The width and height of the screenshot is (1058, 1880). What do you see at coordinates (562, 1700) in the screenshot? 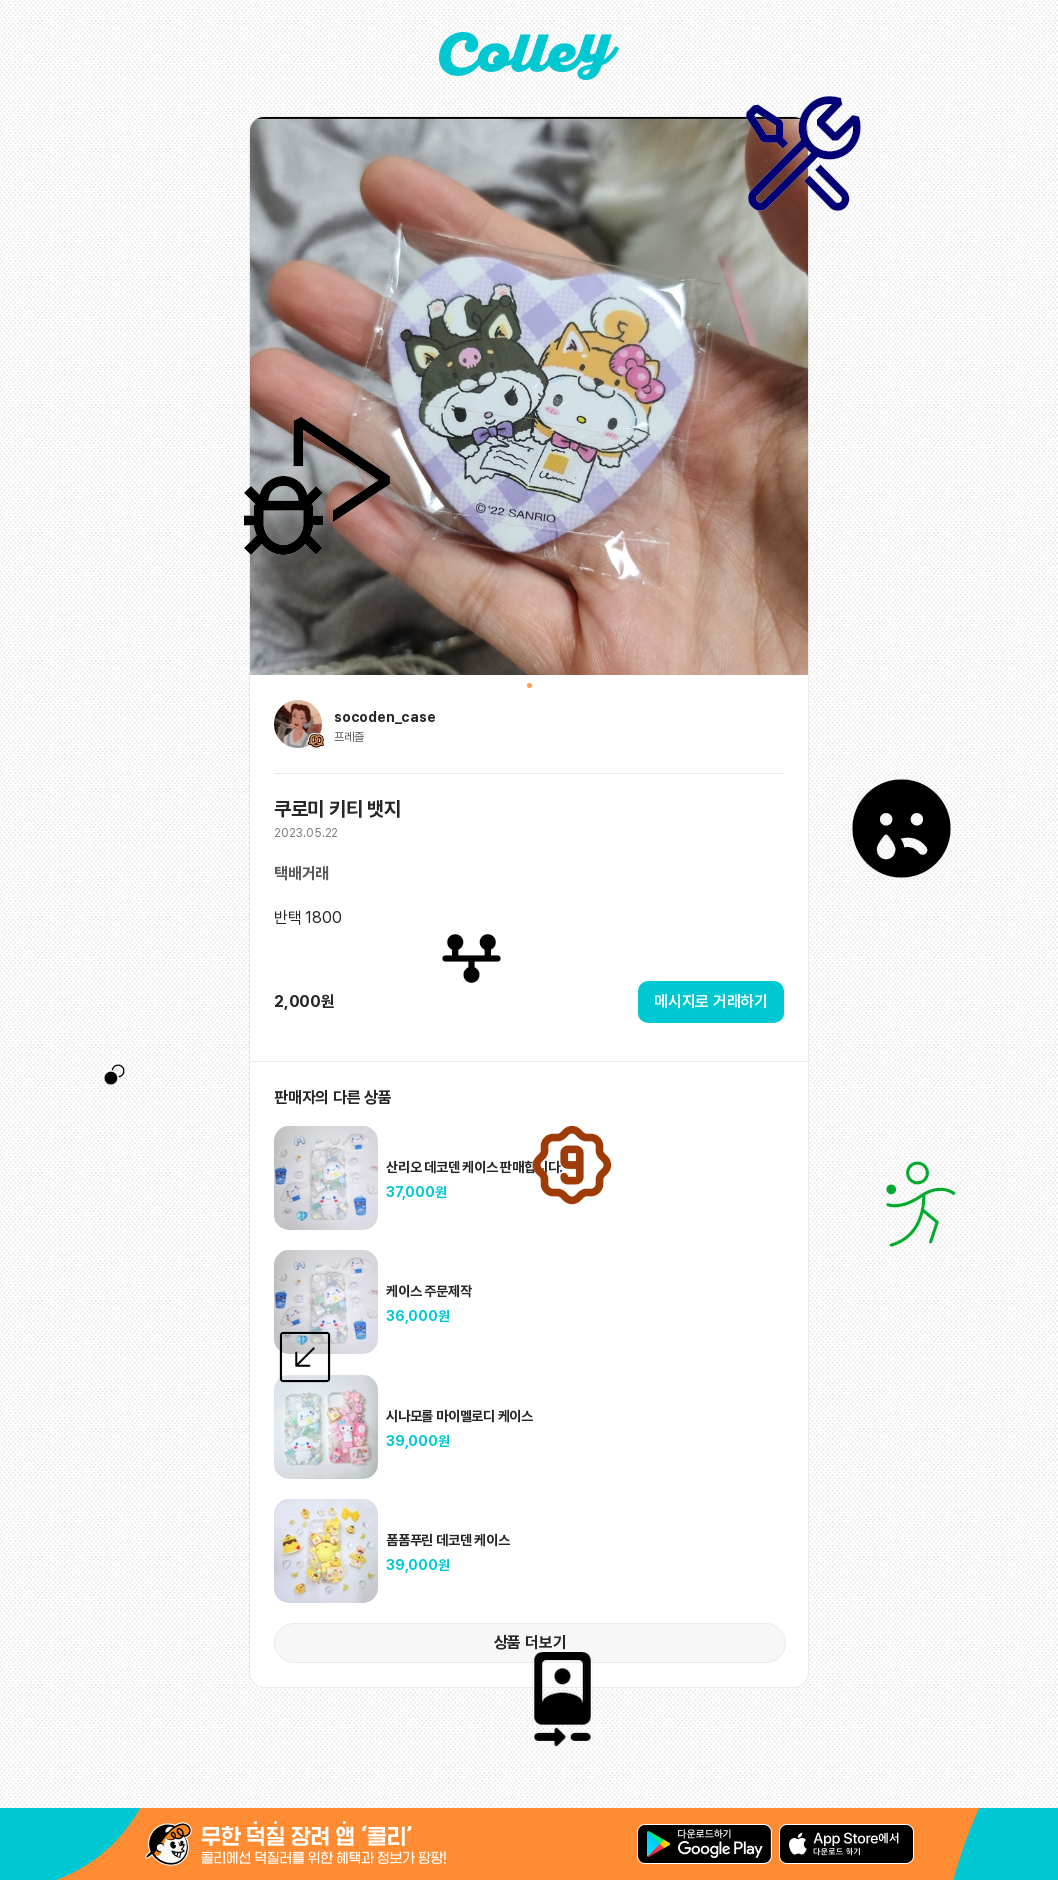
I see `switch to front-facing camera` at bounding box center [562, 1700].